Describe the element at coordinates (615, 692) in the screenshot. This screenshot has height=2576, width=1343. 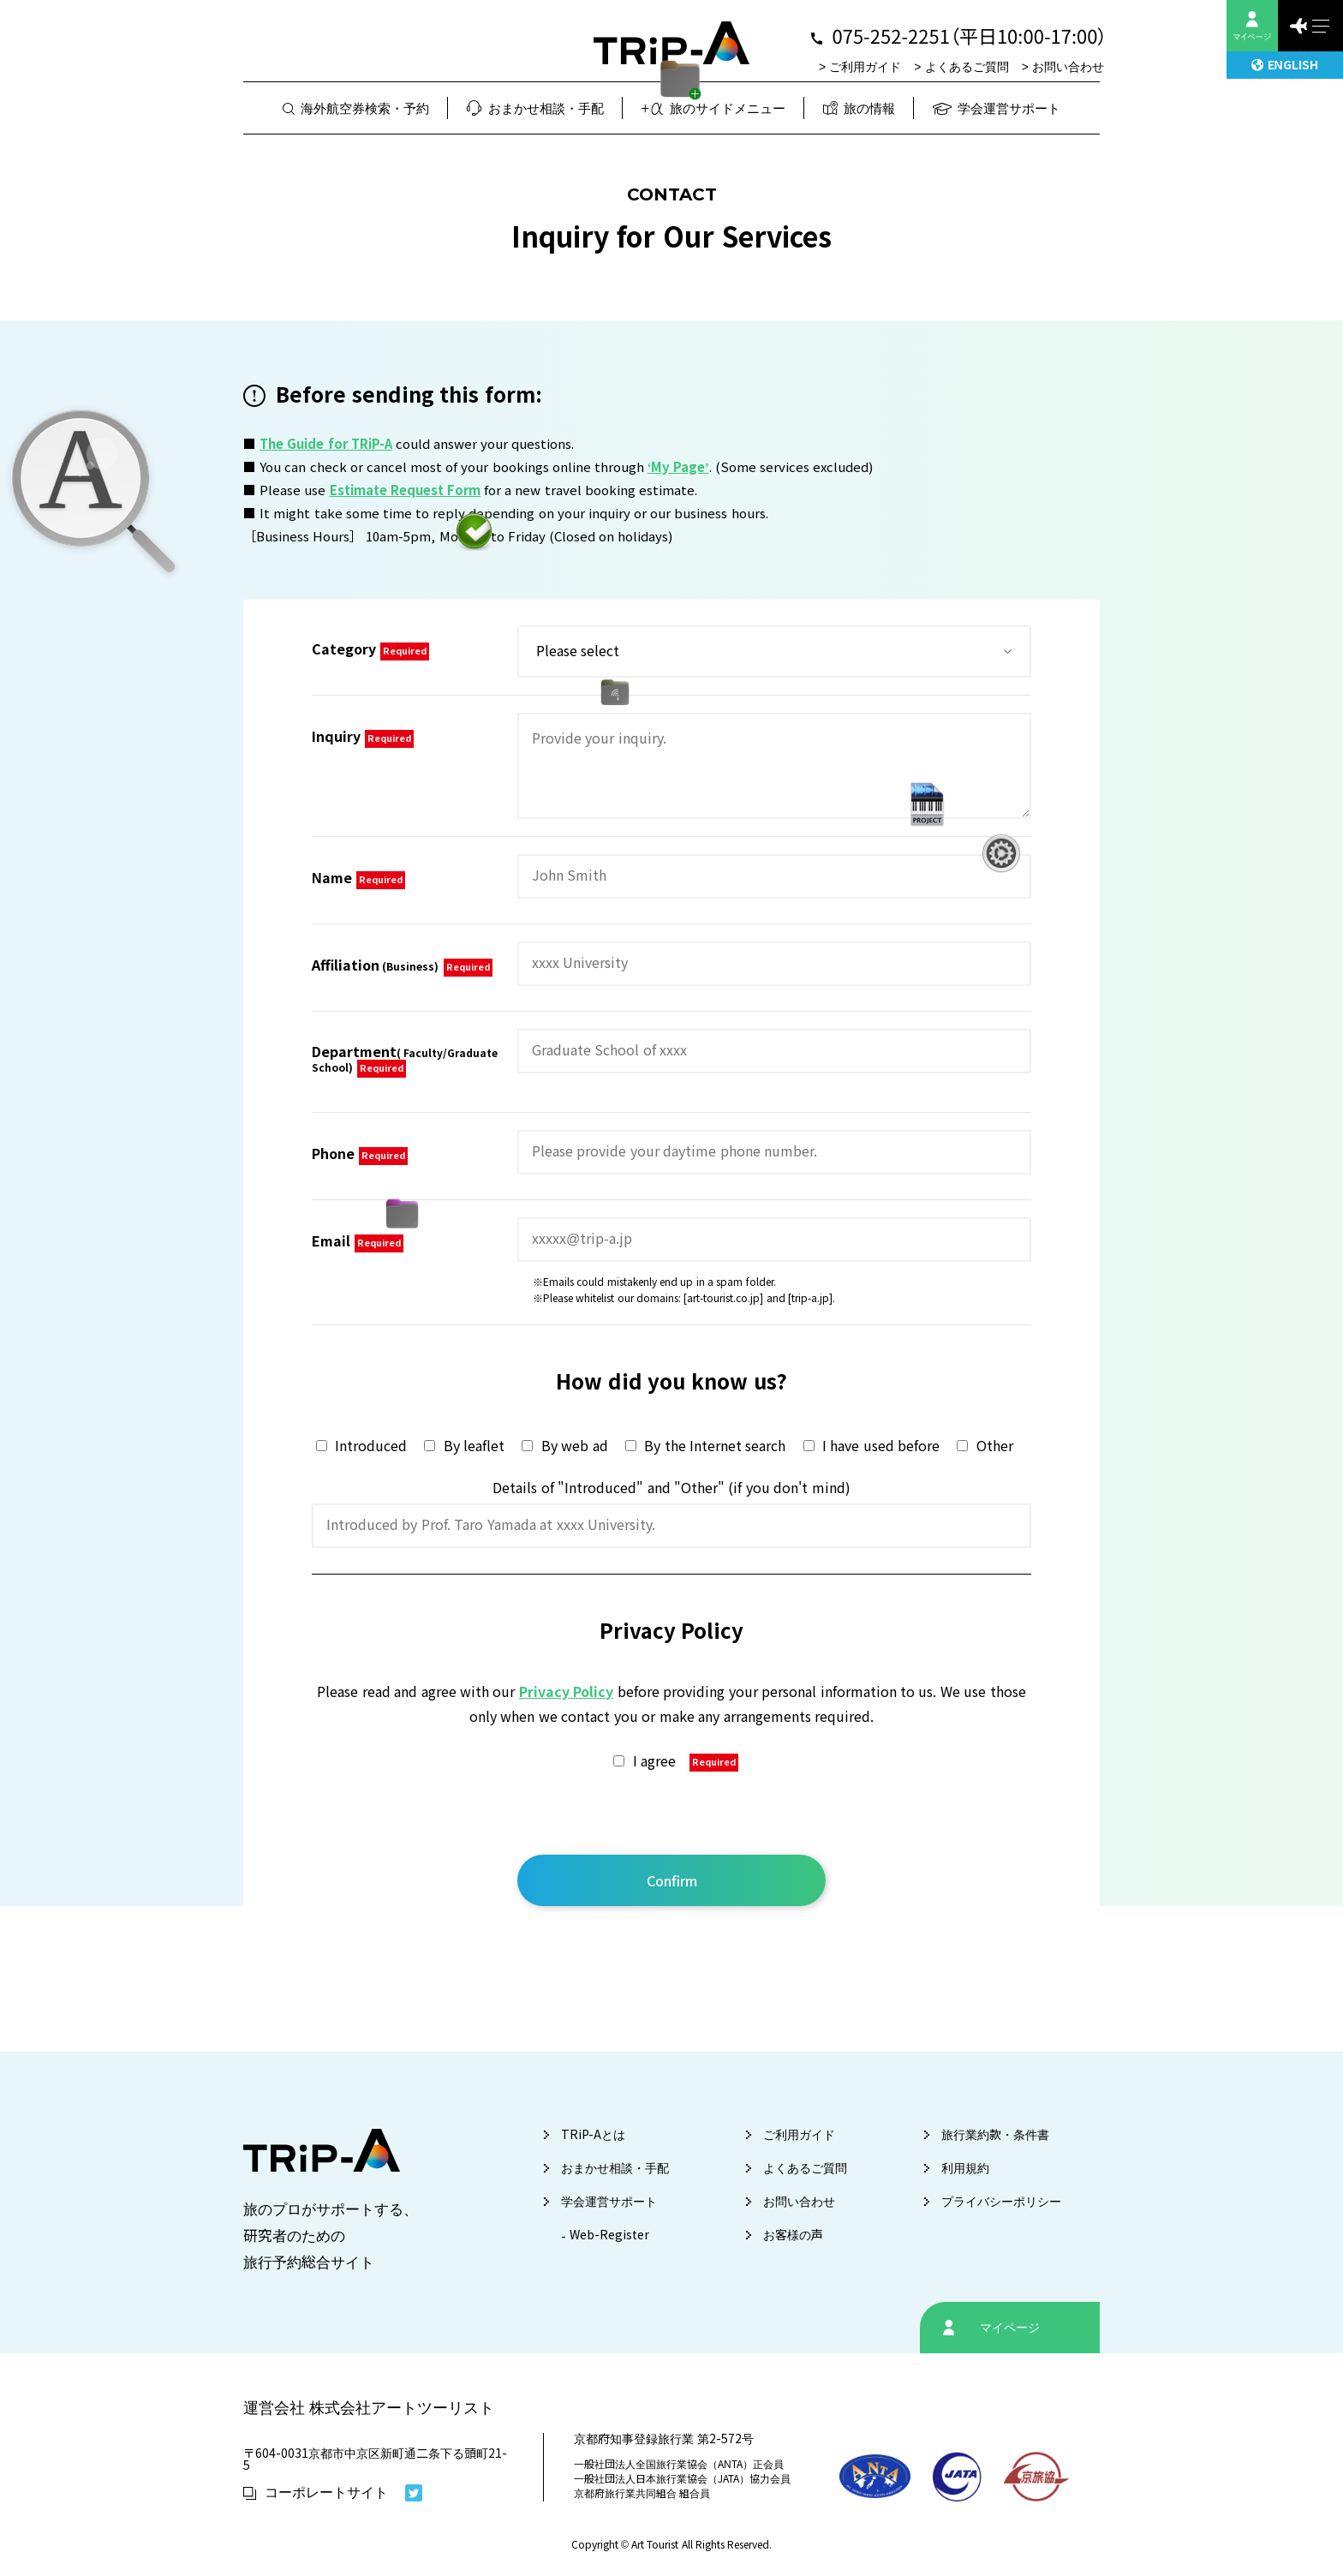
I see `open insync cloud sync folder` at that location.